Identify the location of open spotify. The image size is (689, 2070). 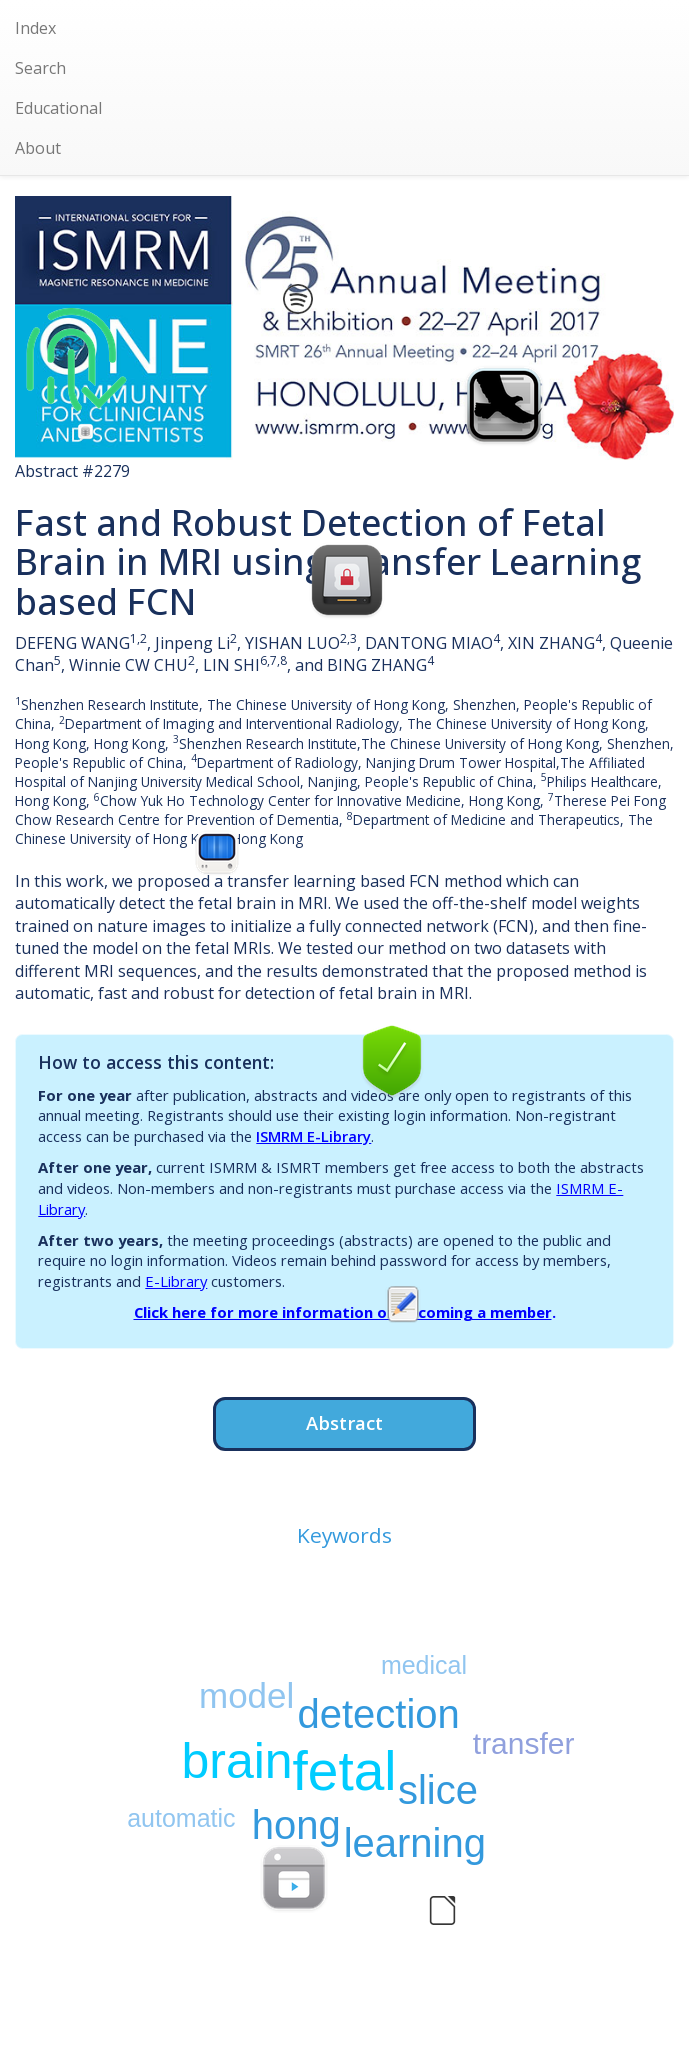
(298, 299).